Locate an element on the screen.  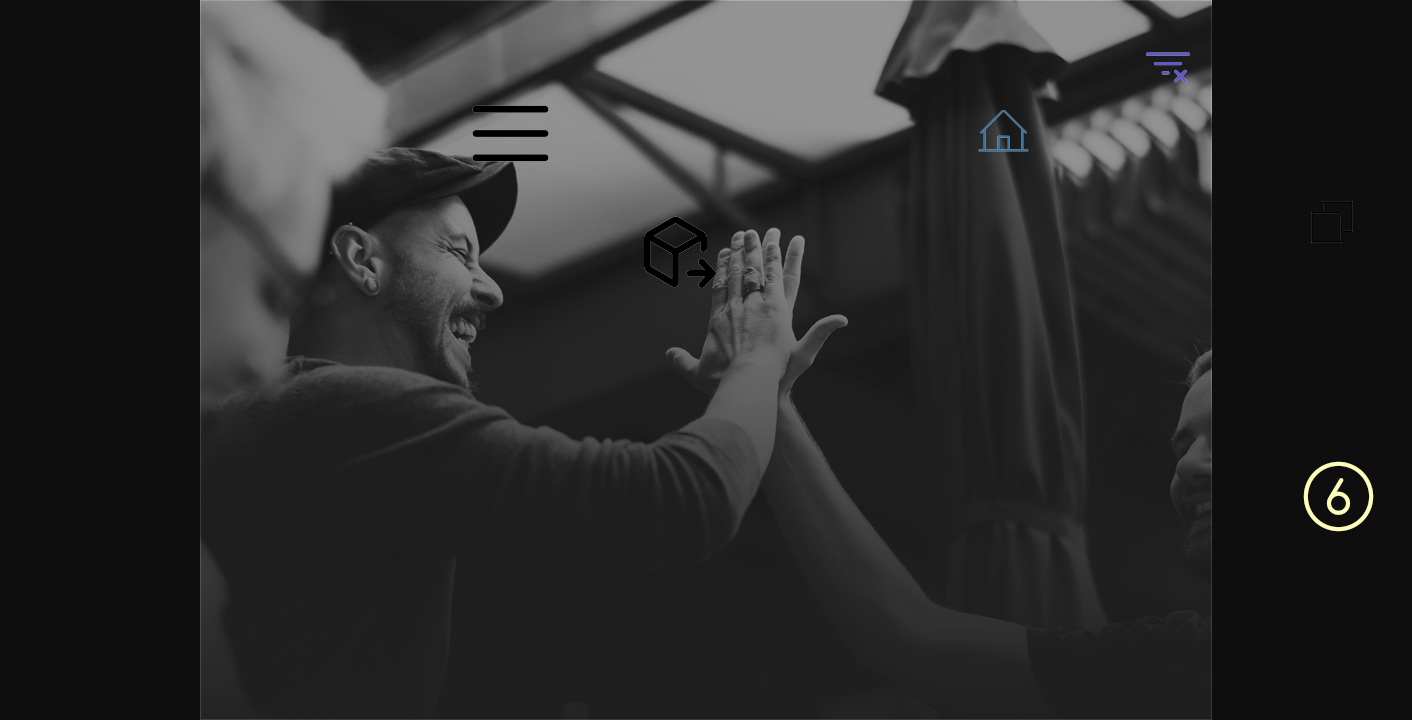
indicates step six in a numbered sequence is located at coordinates (1338, 496).